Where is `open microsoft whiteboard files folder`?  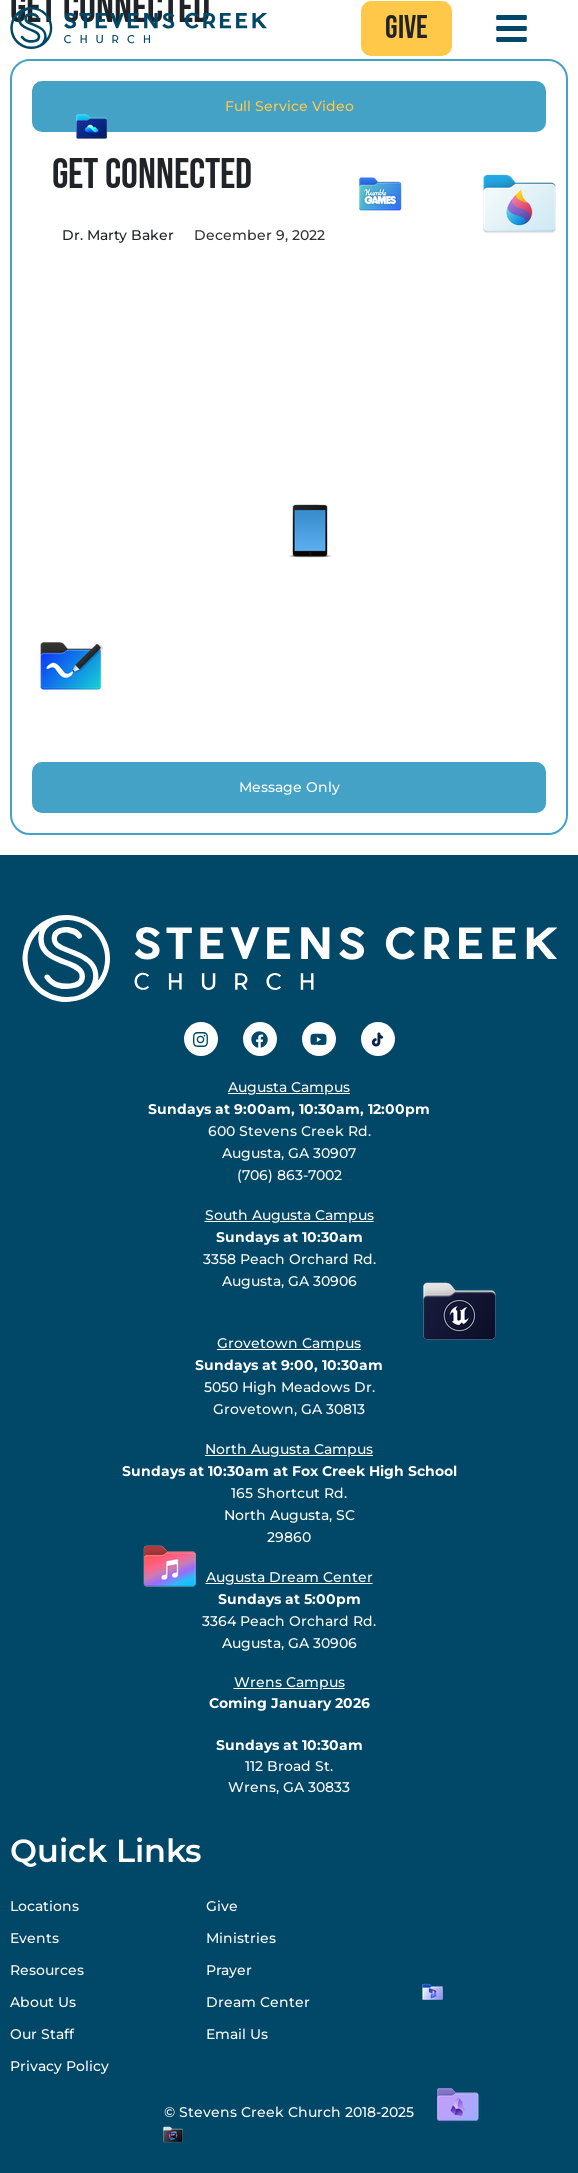
open microsoft whiteboard files folder is located at coordinates (70, 667).